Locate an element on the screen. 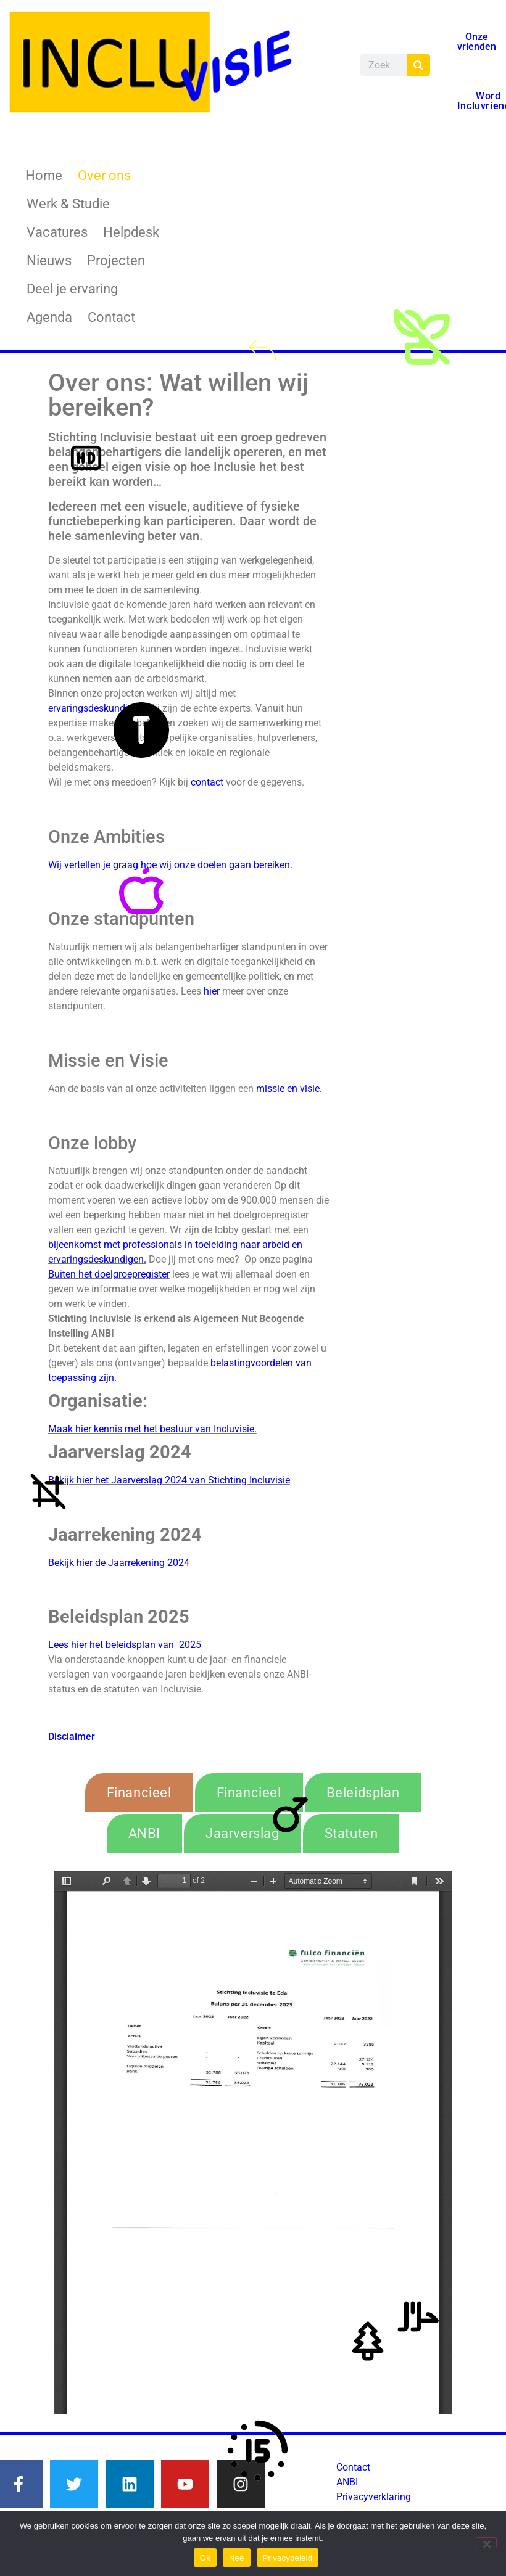 The width and height of the screenshot is (506, 2576). disable plant care reminders is located at coordinates (421, 337).